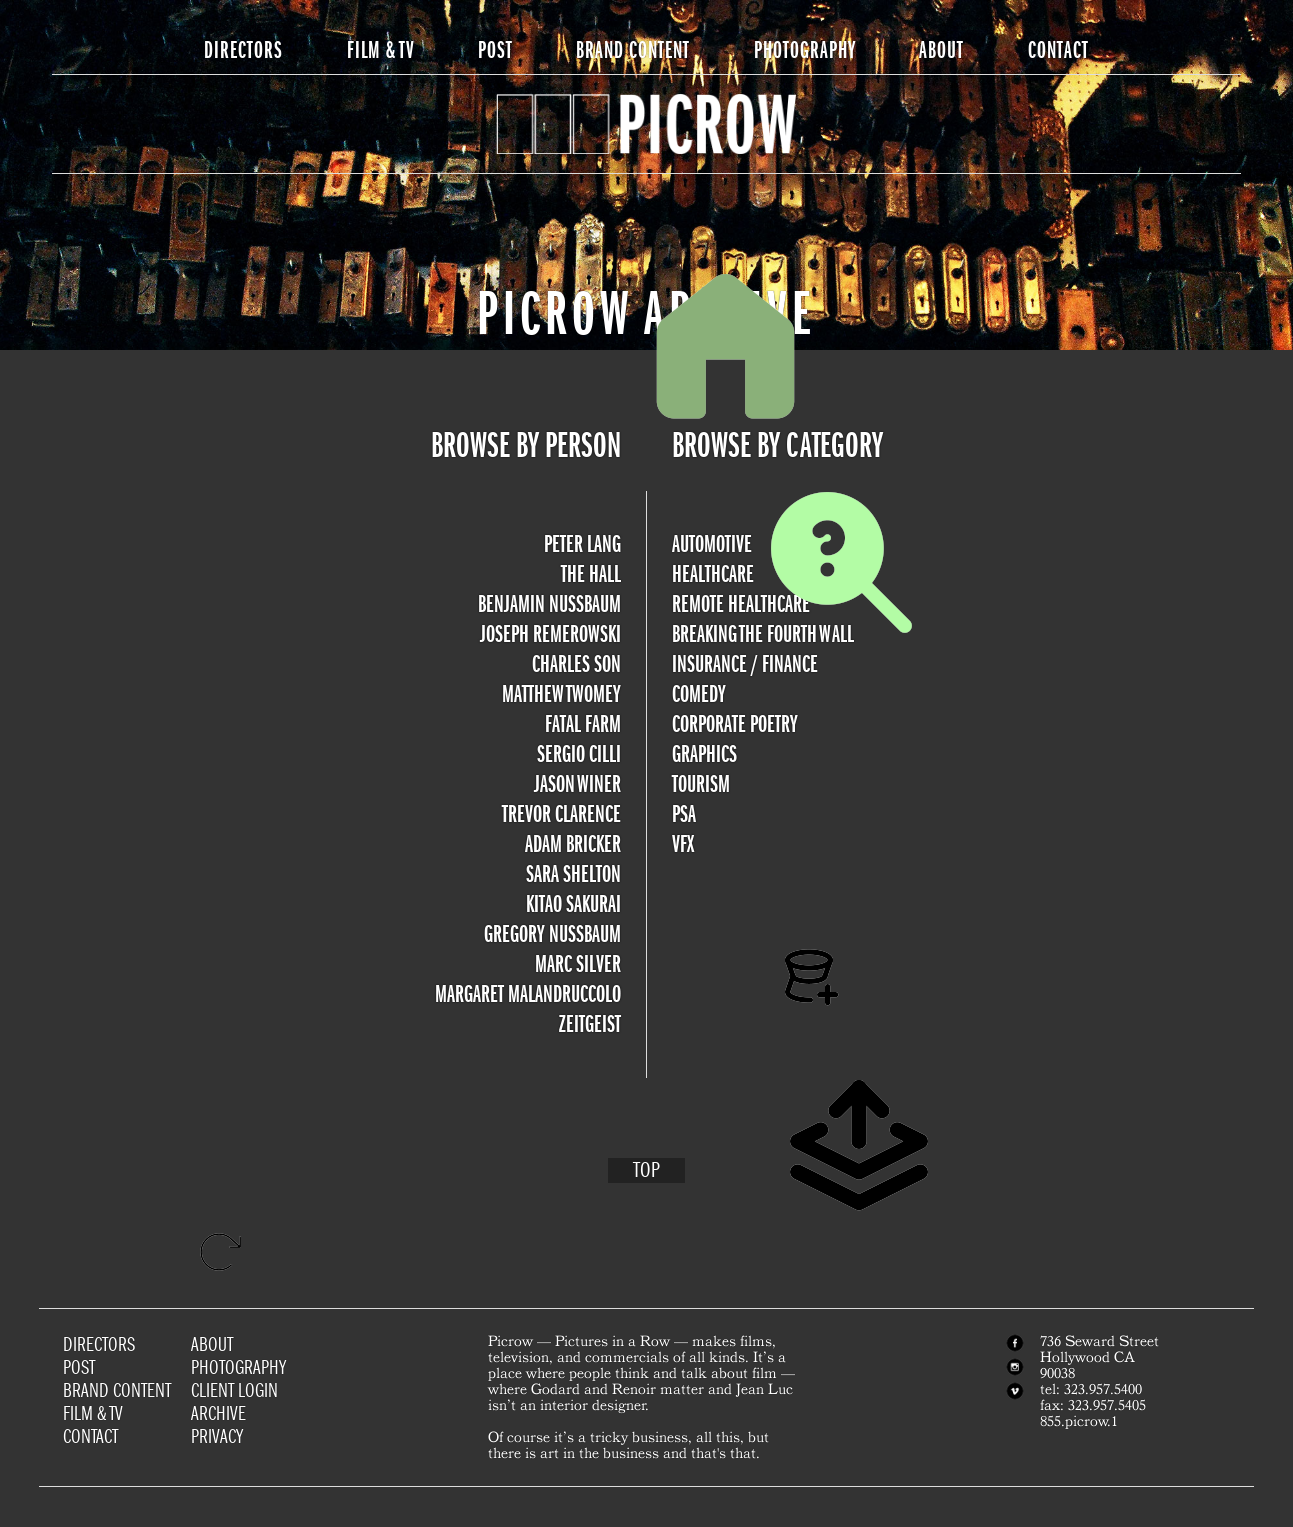 The width and height of the screenshot is (1293, 1527). What do you see at coordinates (859, 1149) in the screenshot?
I see `pop item from stack` at bounding box center [859, 1149].